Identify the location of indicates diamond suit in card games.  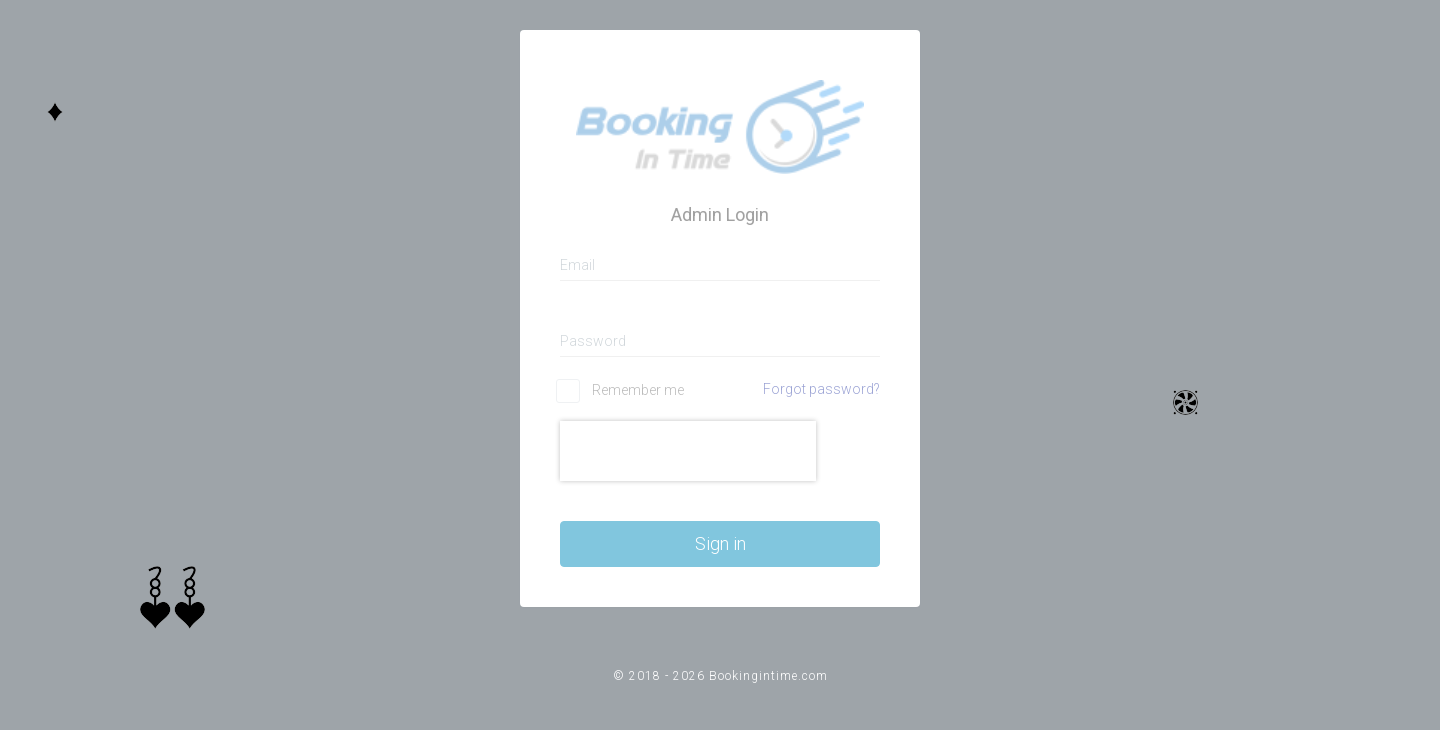
(55, 112).